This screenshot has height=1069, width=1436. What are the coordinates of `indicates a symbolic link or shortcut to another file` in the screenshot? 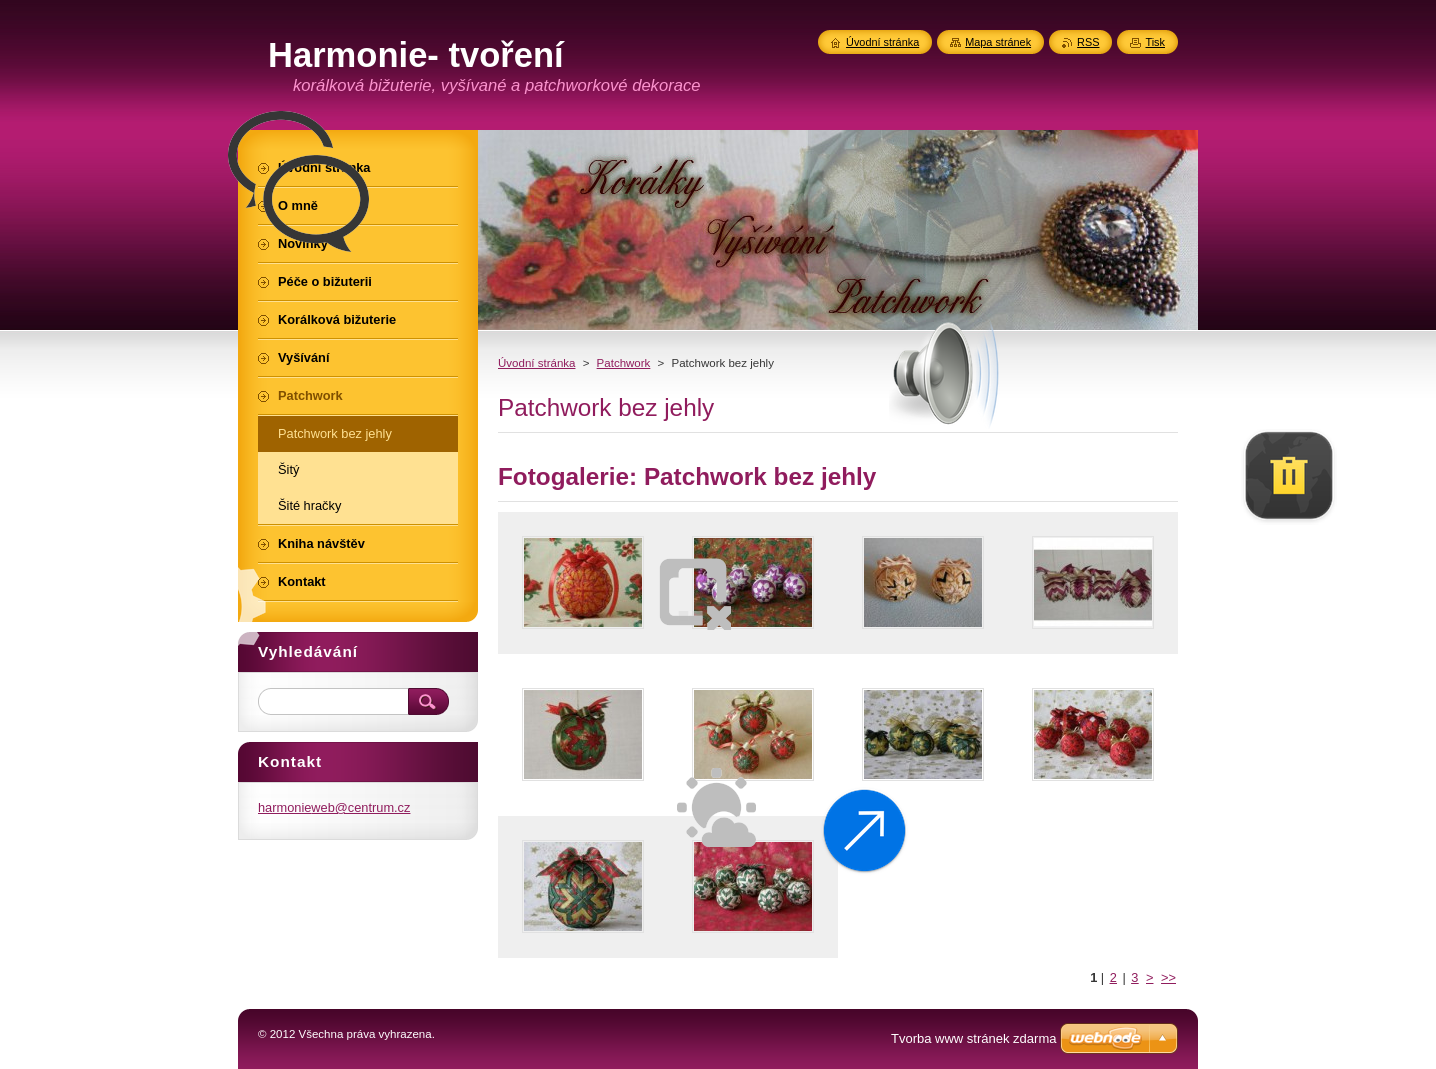 It's located at (864, 830).